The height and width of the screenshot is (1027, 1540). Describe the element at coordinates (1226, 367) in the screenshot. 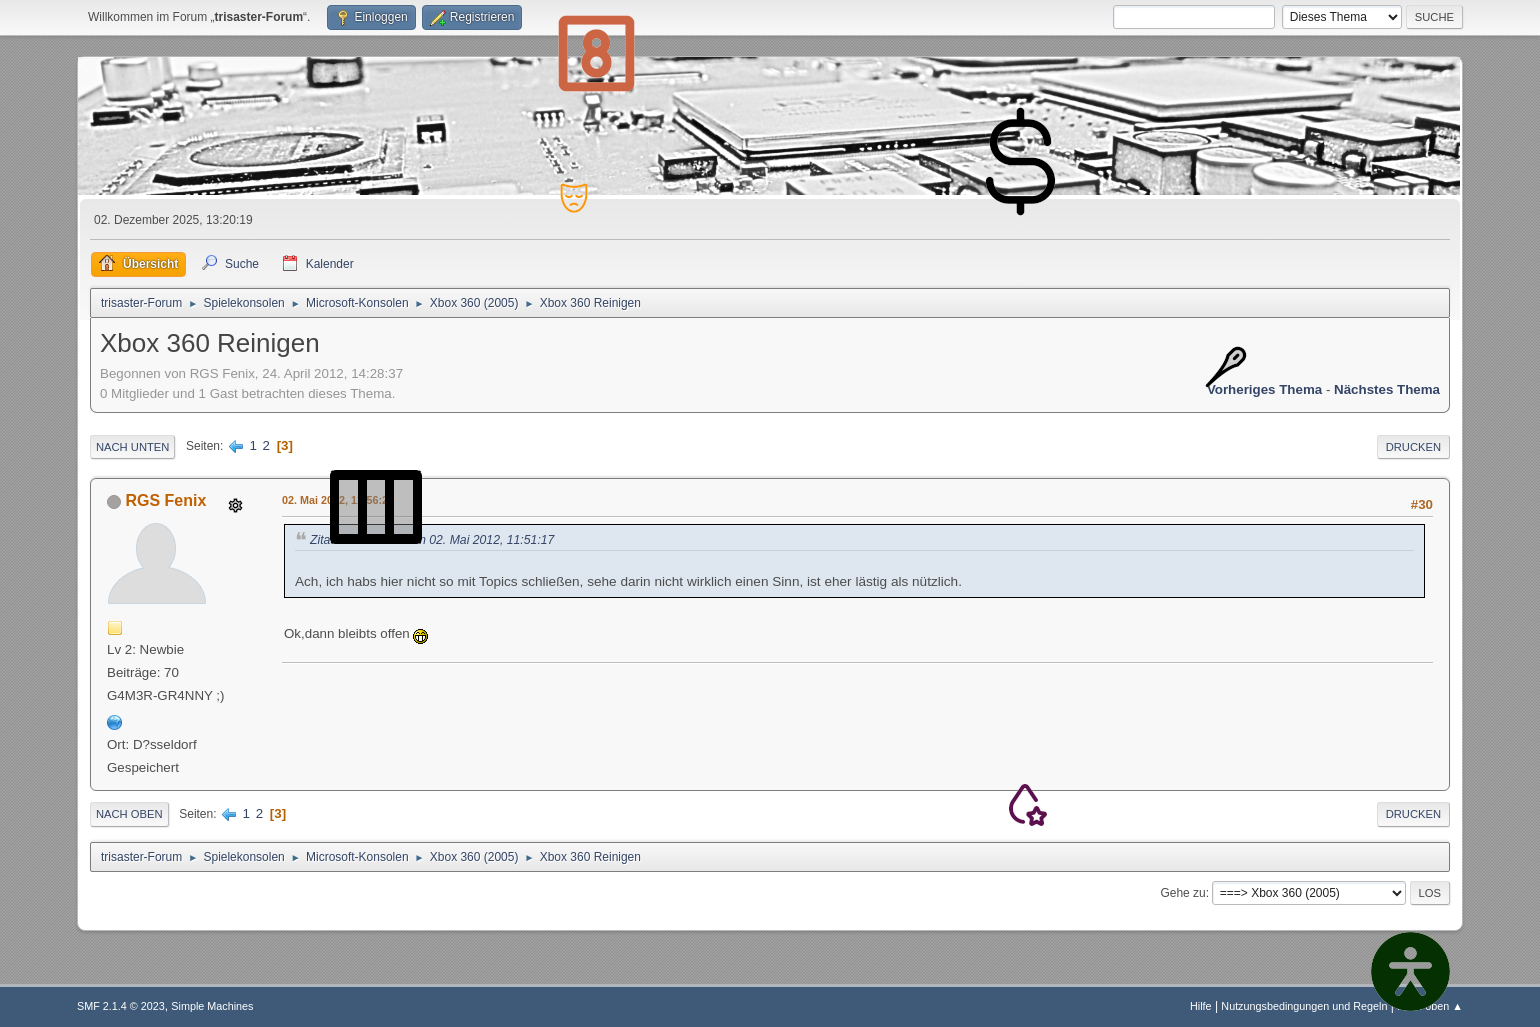

I see `access sewing or crafting tools` at that location.